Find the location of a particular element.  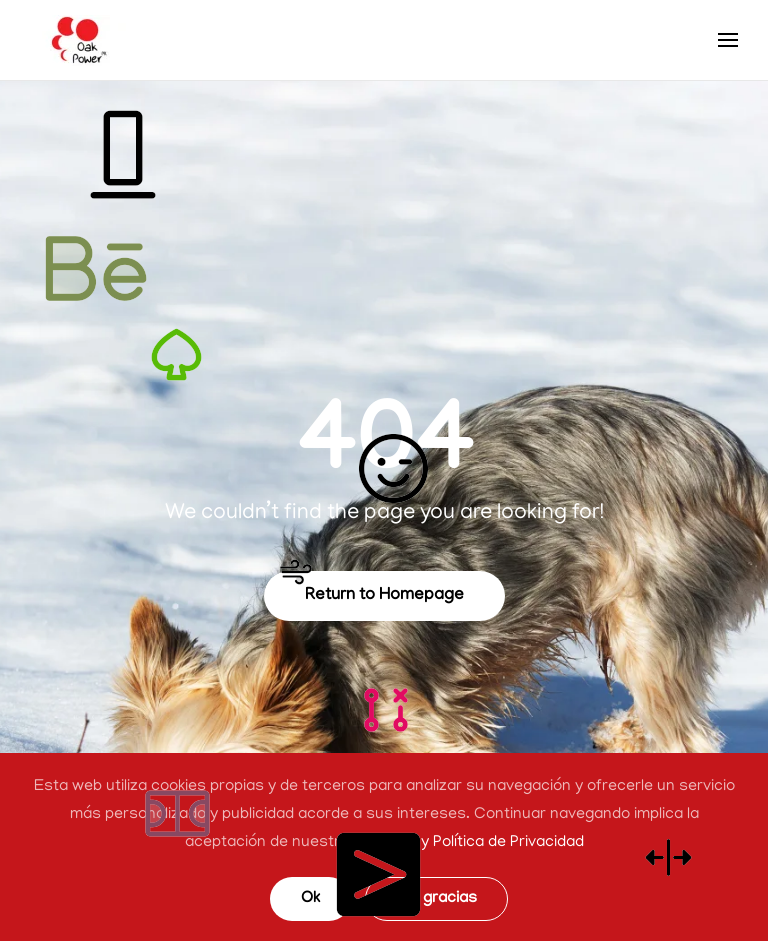

spade suit symbol for card games is located at coordinates (176, 355).